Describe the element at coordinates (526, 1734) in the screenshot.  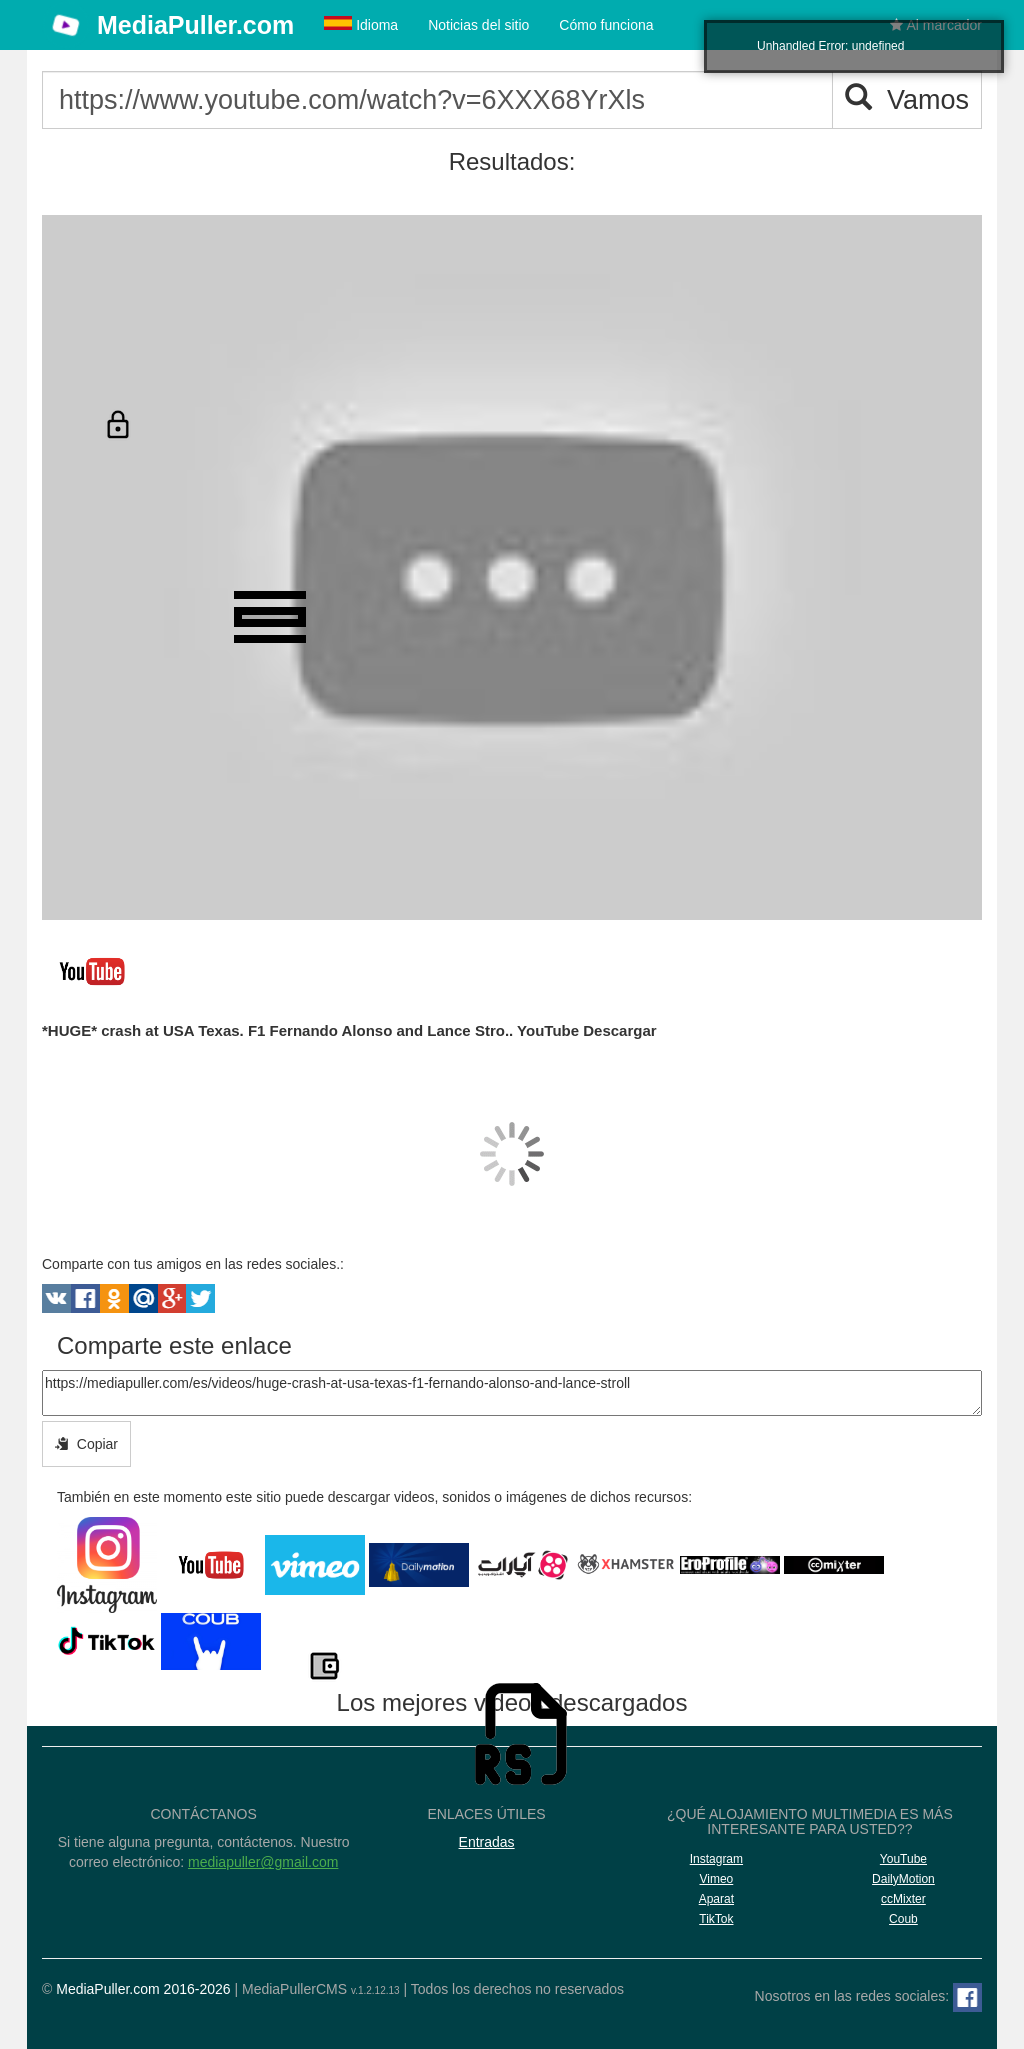
I see `rust source code file` at that location.